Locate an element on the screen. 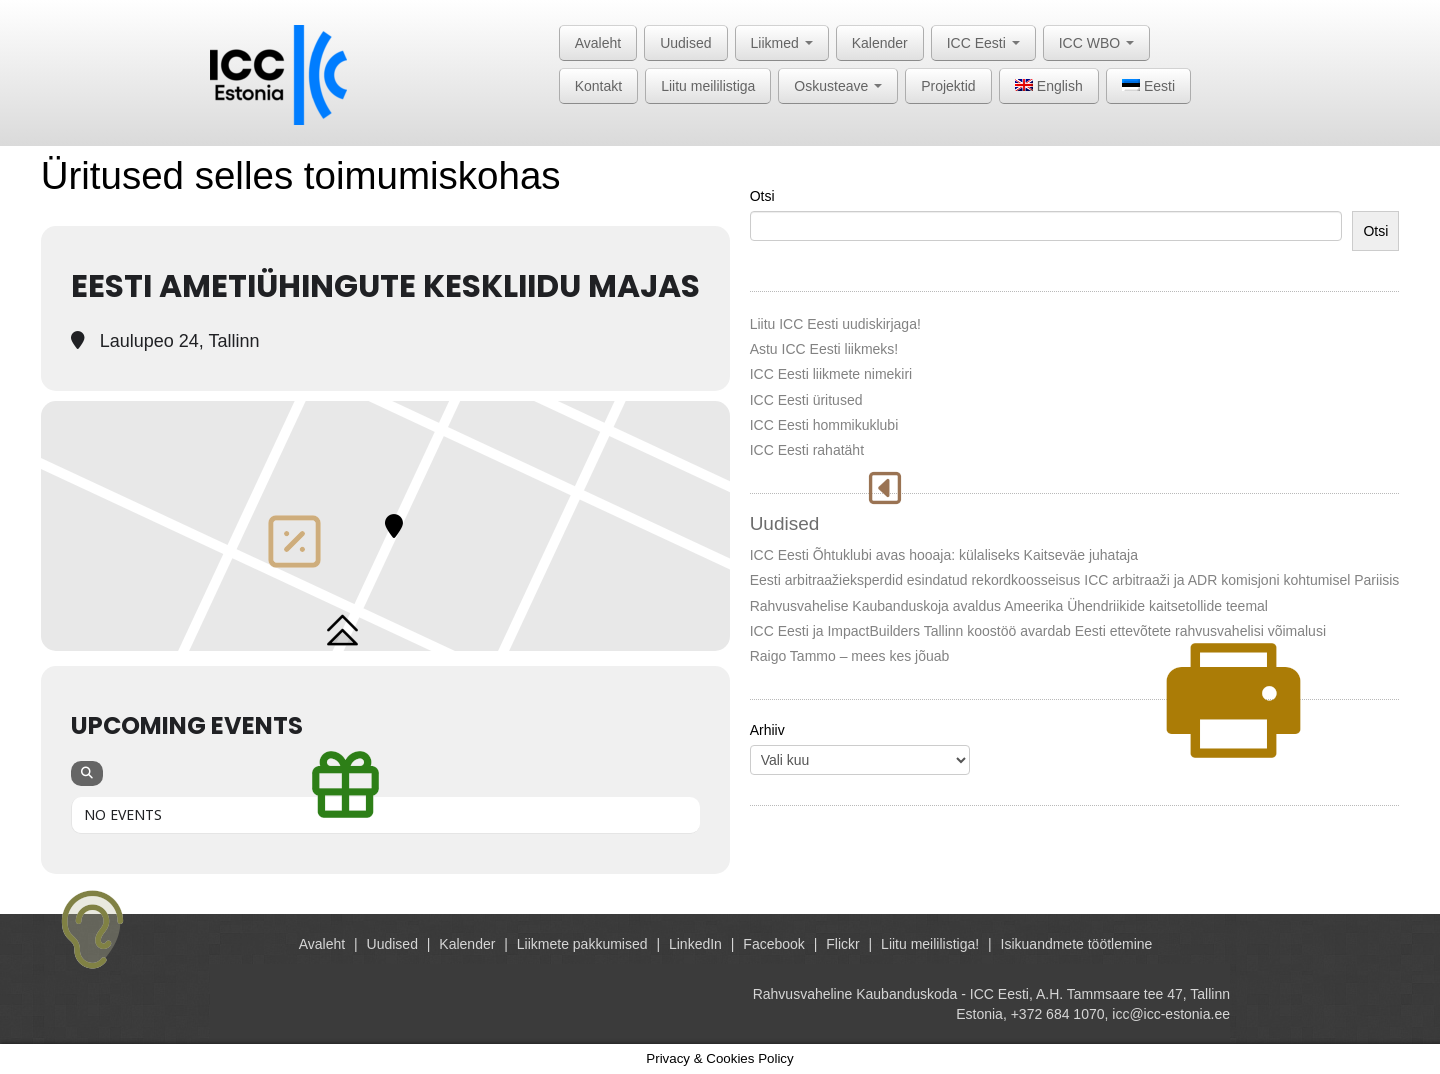 The image size is (1440, 1074). view or apply a discount is located at coordinates (294, 541).